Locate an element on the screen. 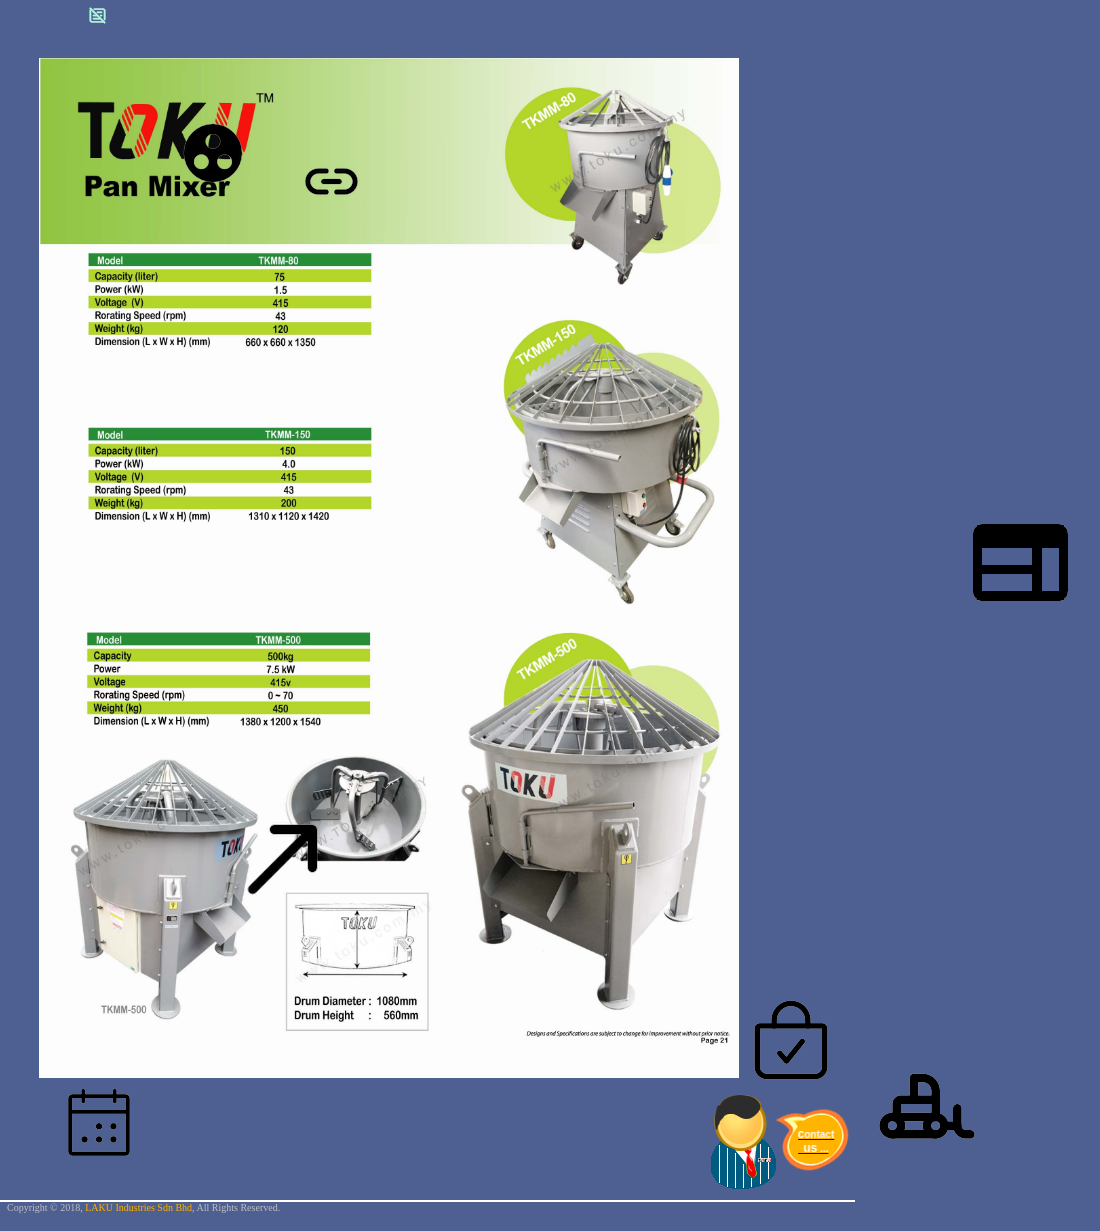 The image size is (1100, 1231). order confirmed or purchase complete is located at coordinates (791, 1040).